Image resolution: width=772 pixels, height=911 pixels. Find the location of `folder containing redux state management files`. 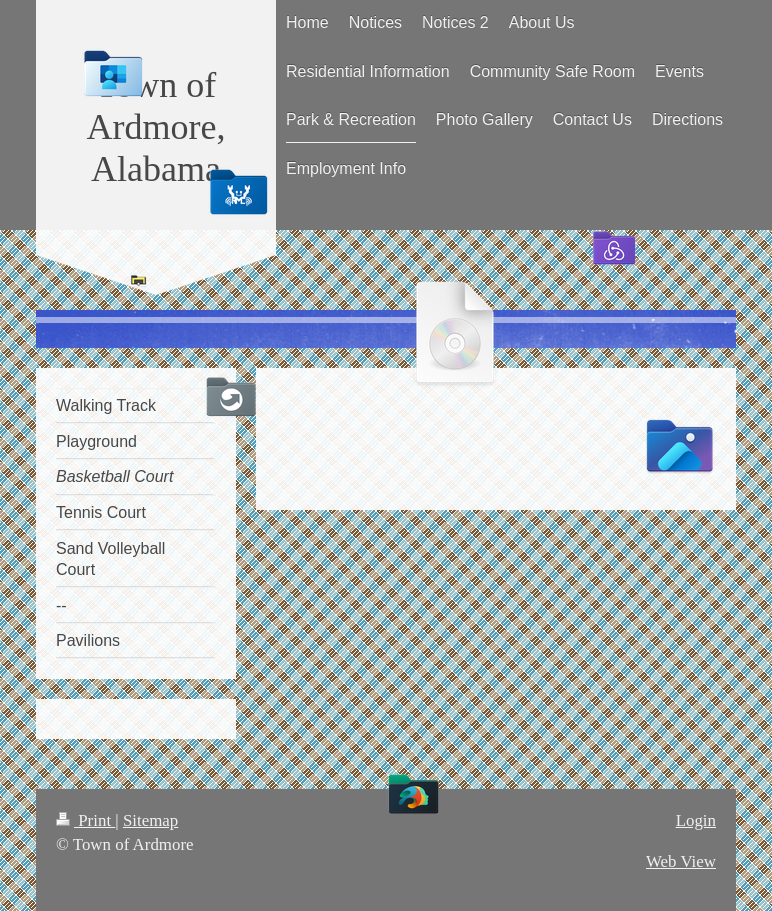

folder containing redux state management files is located at coordinates (614, 249).